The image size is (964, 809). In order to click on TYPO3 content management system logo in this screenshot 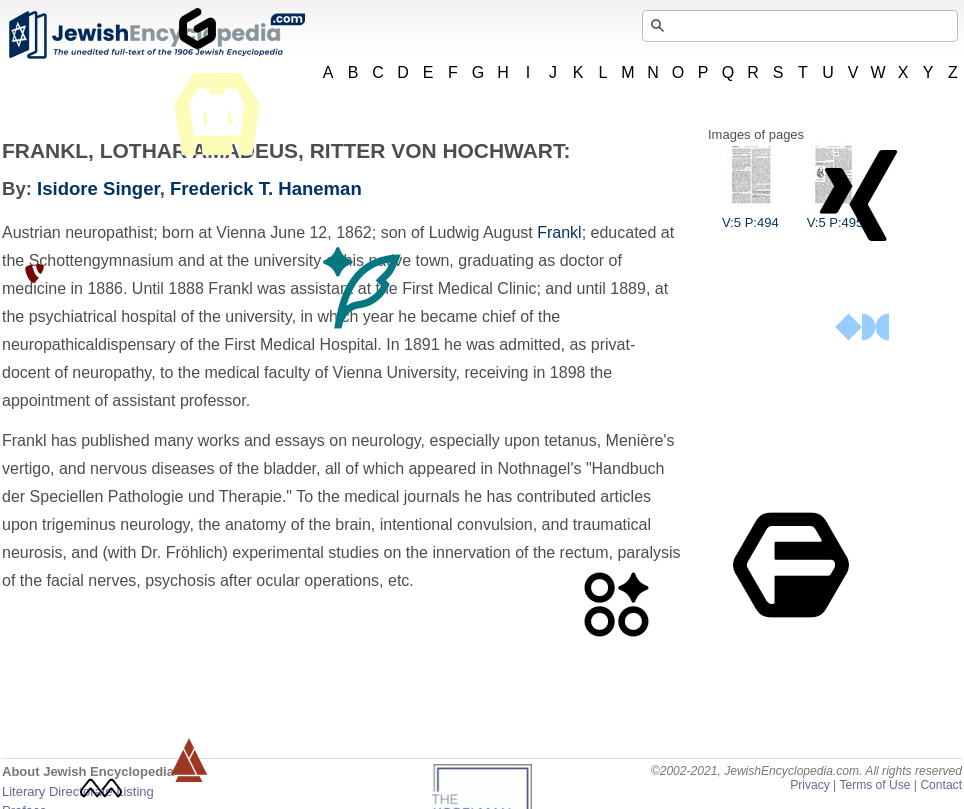, I will do `click(34, 273)`.